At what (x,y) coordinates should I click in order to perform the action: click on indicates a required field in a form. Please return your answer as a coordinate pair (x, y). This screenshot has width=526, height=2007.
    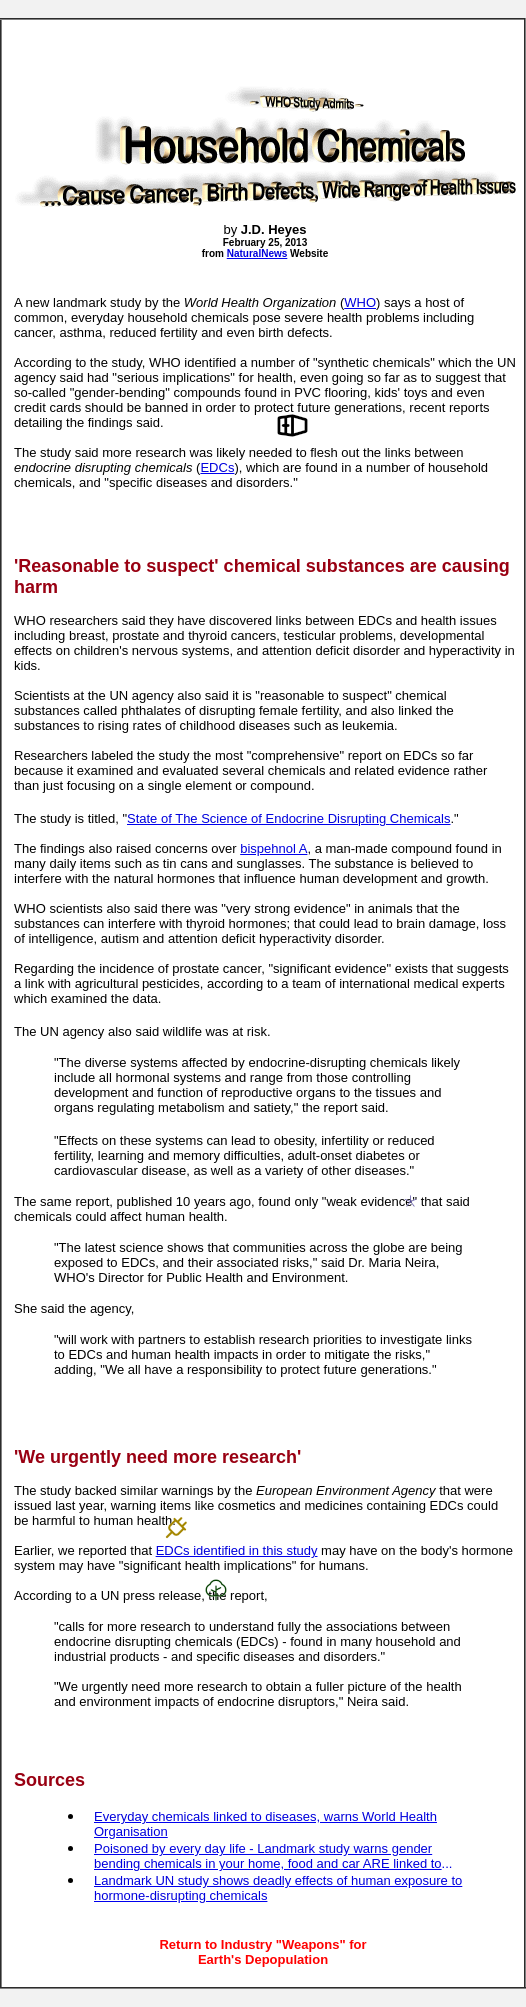
    Looking at the image, I should click on (410, 1201).